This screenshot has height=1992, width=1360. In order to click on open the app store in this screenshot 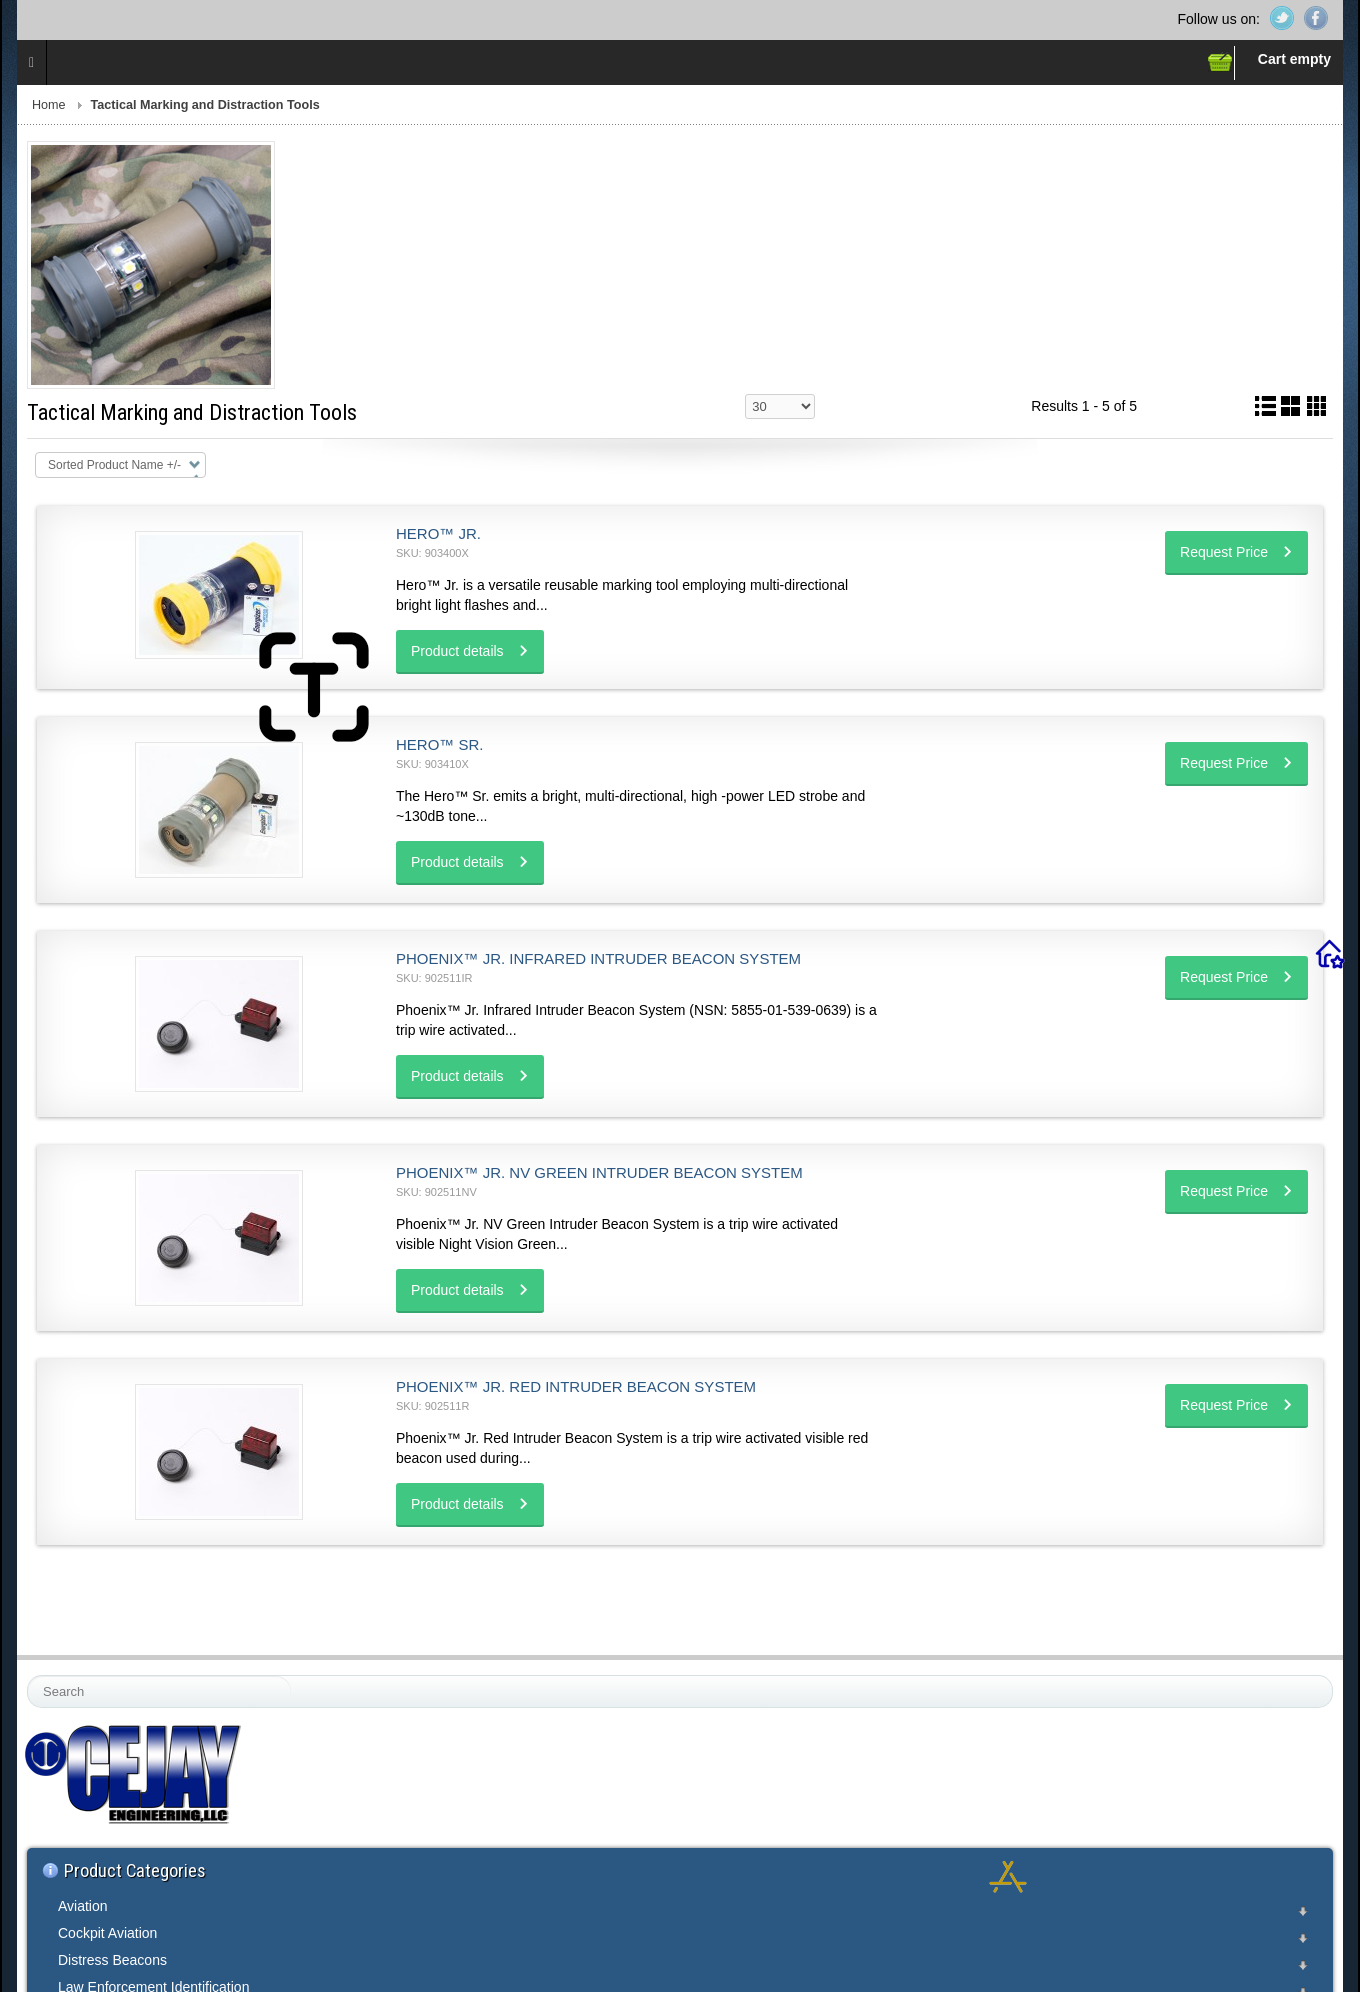, I will do `click(1008, 1878)`.